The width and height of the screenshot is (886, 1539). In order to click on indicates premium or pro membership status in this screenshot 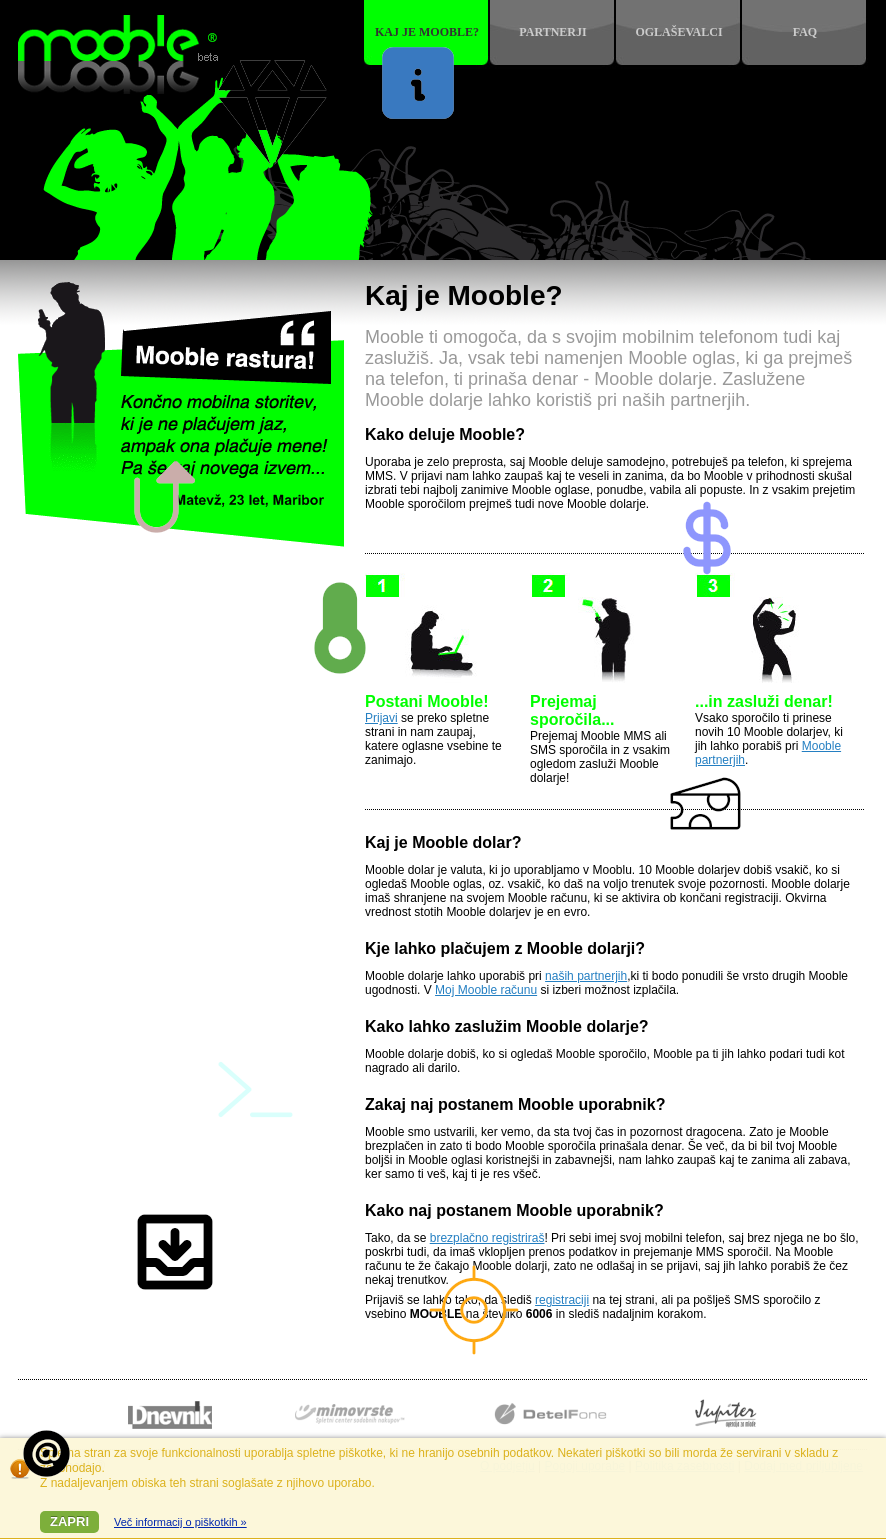, I will do `click(272, 112)`.